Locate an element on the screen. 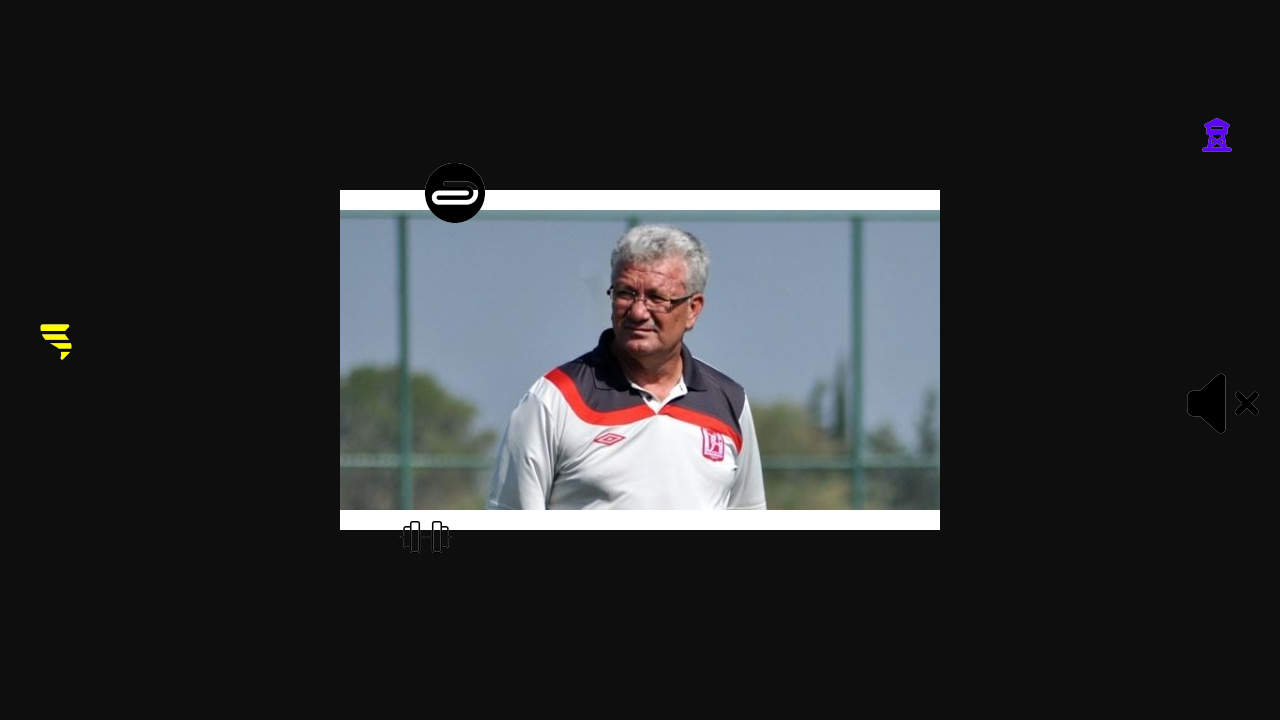  indicates severe weather alert or tornado warning is located at coordinates (56, 342).